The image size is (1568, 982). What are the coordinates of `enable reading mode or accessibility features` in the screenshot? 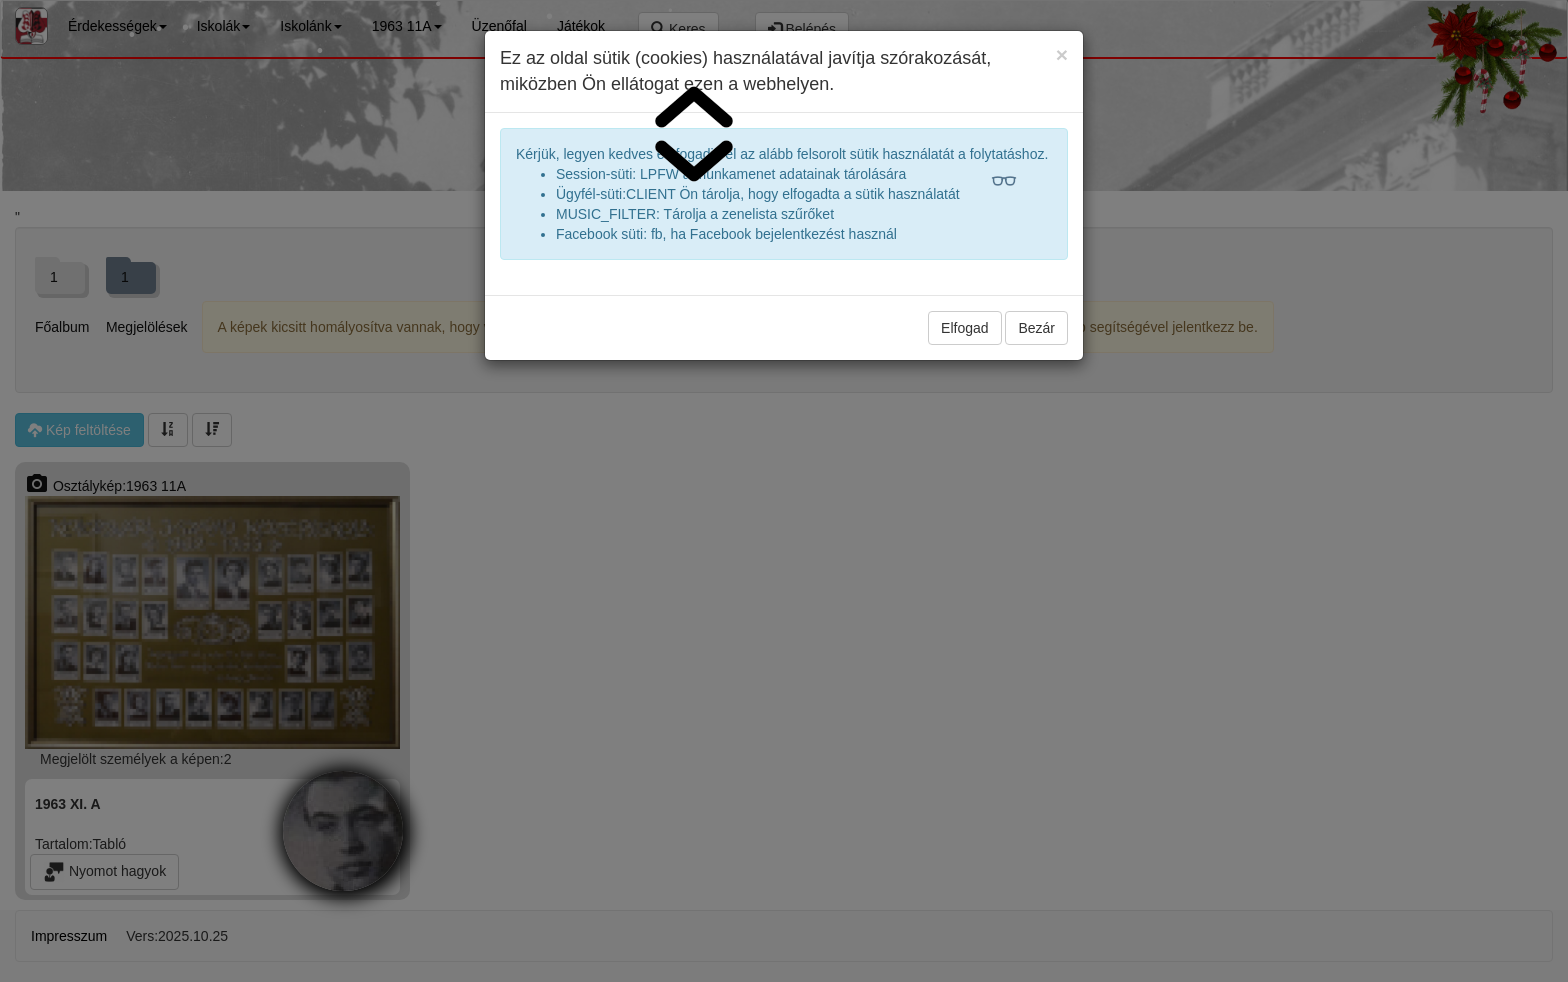 It's located at (1004, 181).